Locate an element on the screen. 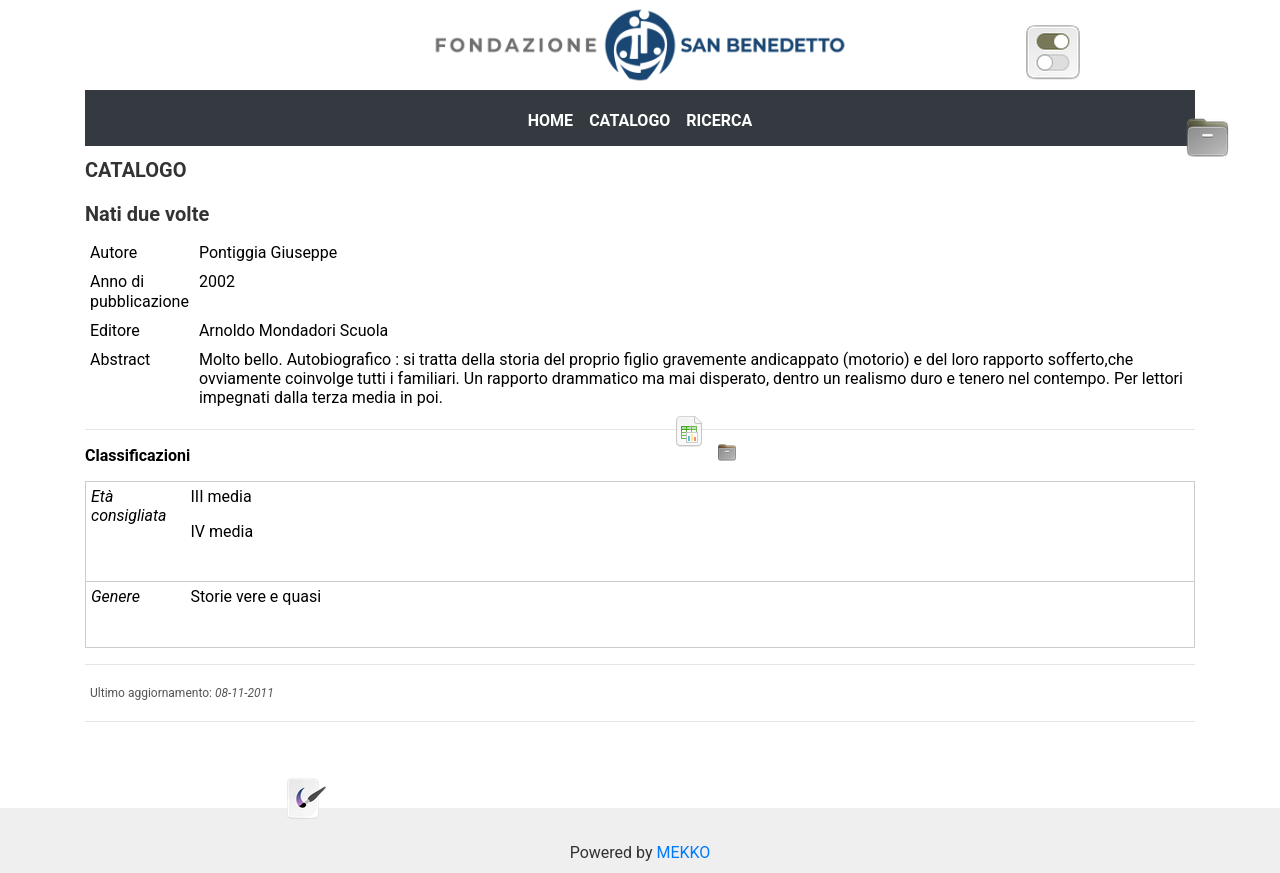  open the file manager application is located at coordinates (727, 452).